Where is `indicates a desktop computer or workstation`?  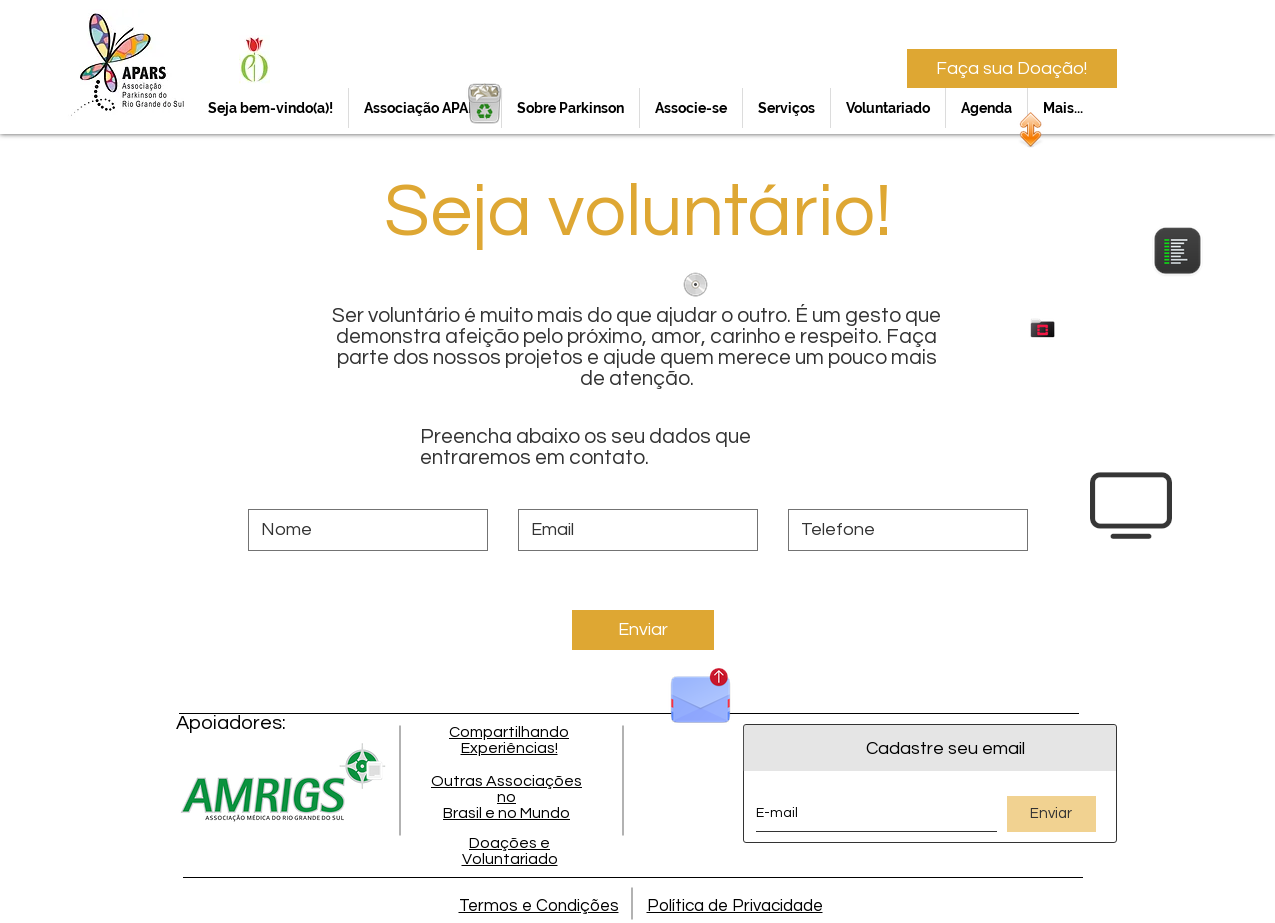 indicates a desktop computer or workstation is located at coordinates (1131, 503).